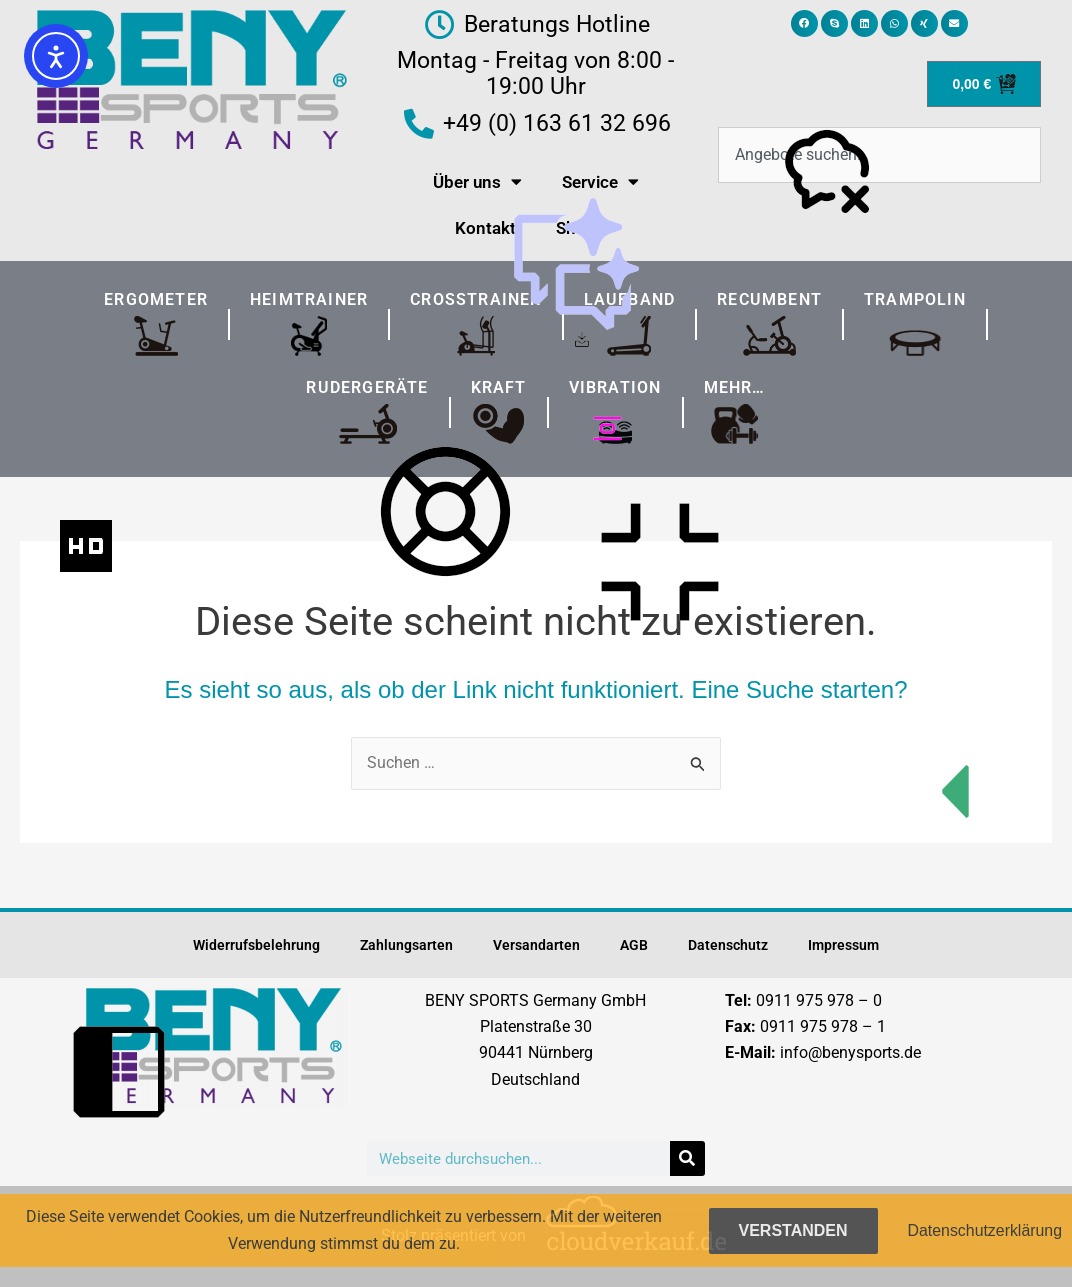 This screenshot has width=1072, height=1287. Describe the element at coordinates (660, 562) in the screenshot. I see `exit fullscreen mode` at that location.